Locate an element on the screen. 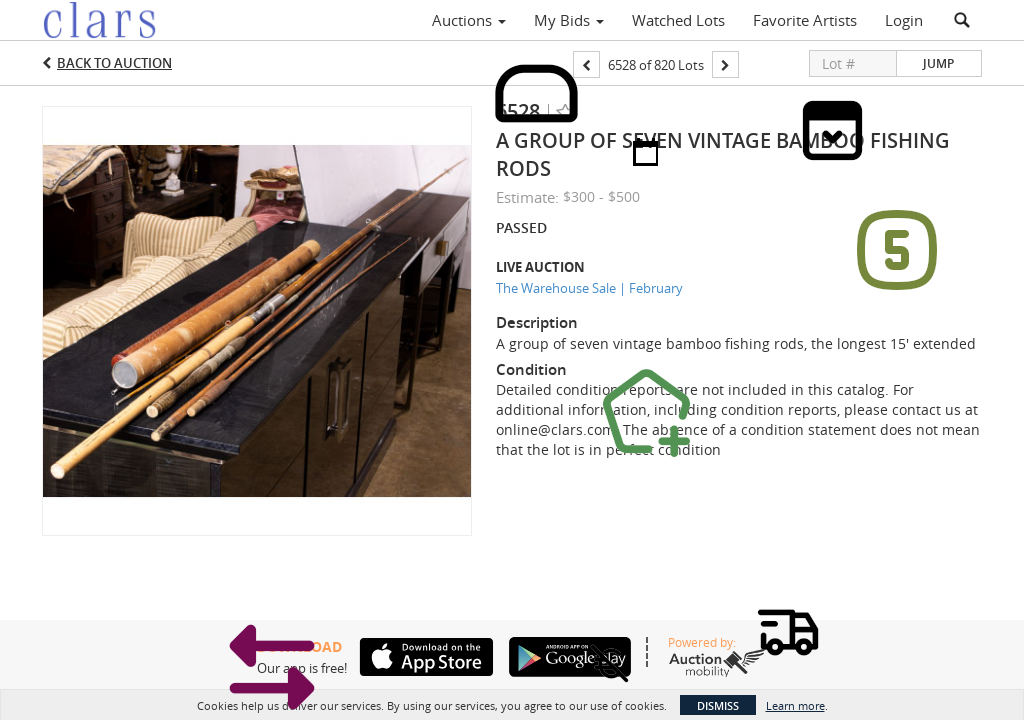 Image resolution: width=1024 pixels, height=720 pixels. add a new shape or polygon element is located at coordinates (646, 413).